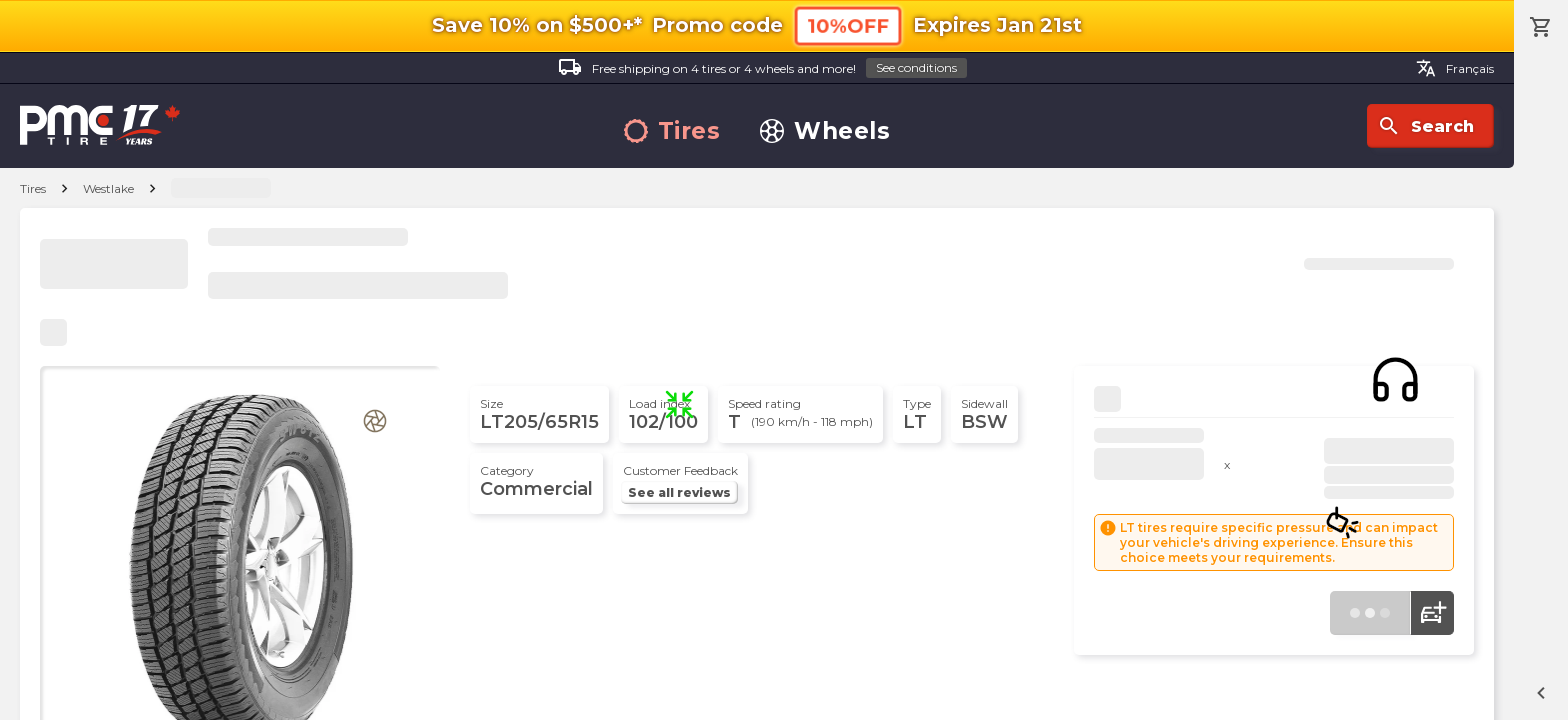 The width and height of the screenshot is (1568, 720). I want to click on spotlight or highlight feature, so click(1342, 522).